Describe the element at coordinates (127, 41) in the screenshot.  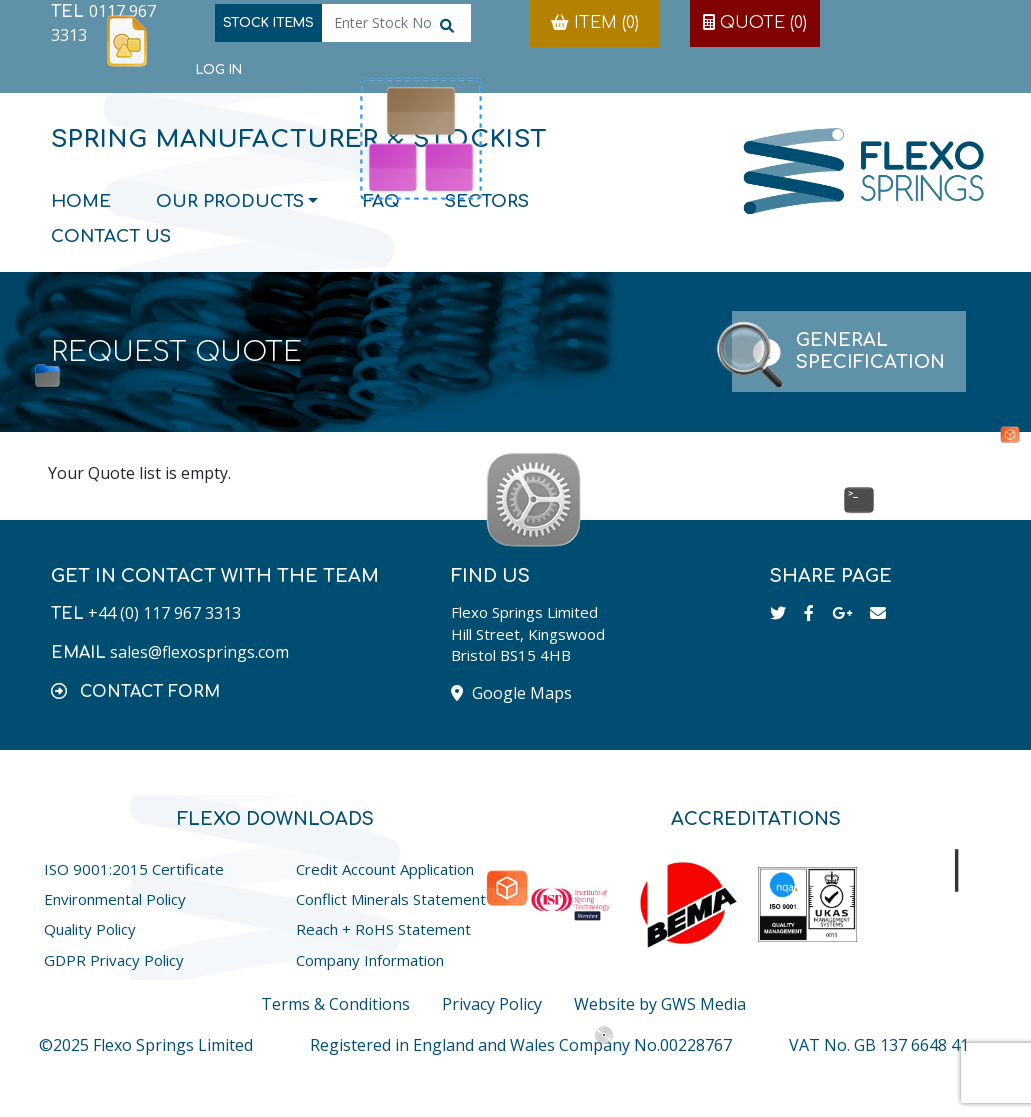
I see `a libreoffice draw document file` at that location.